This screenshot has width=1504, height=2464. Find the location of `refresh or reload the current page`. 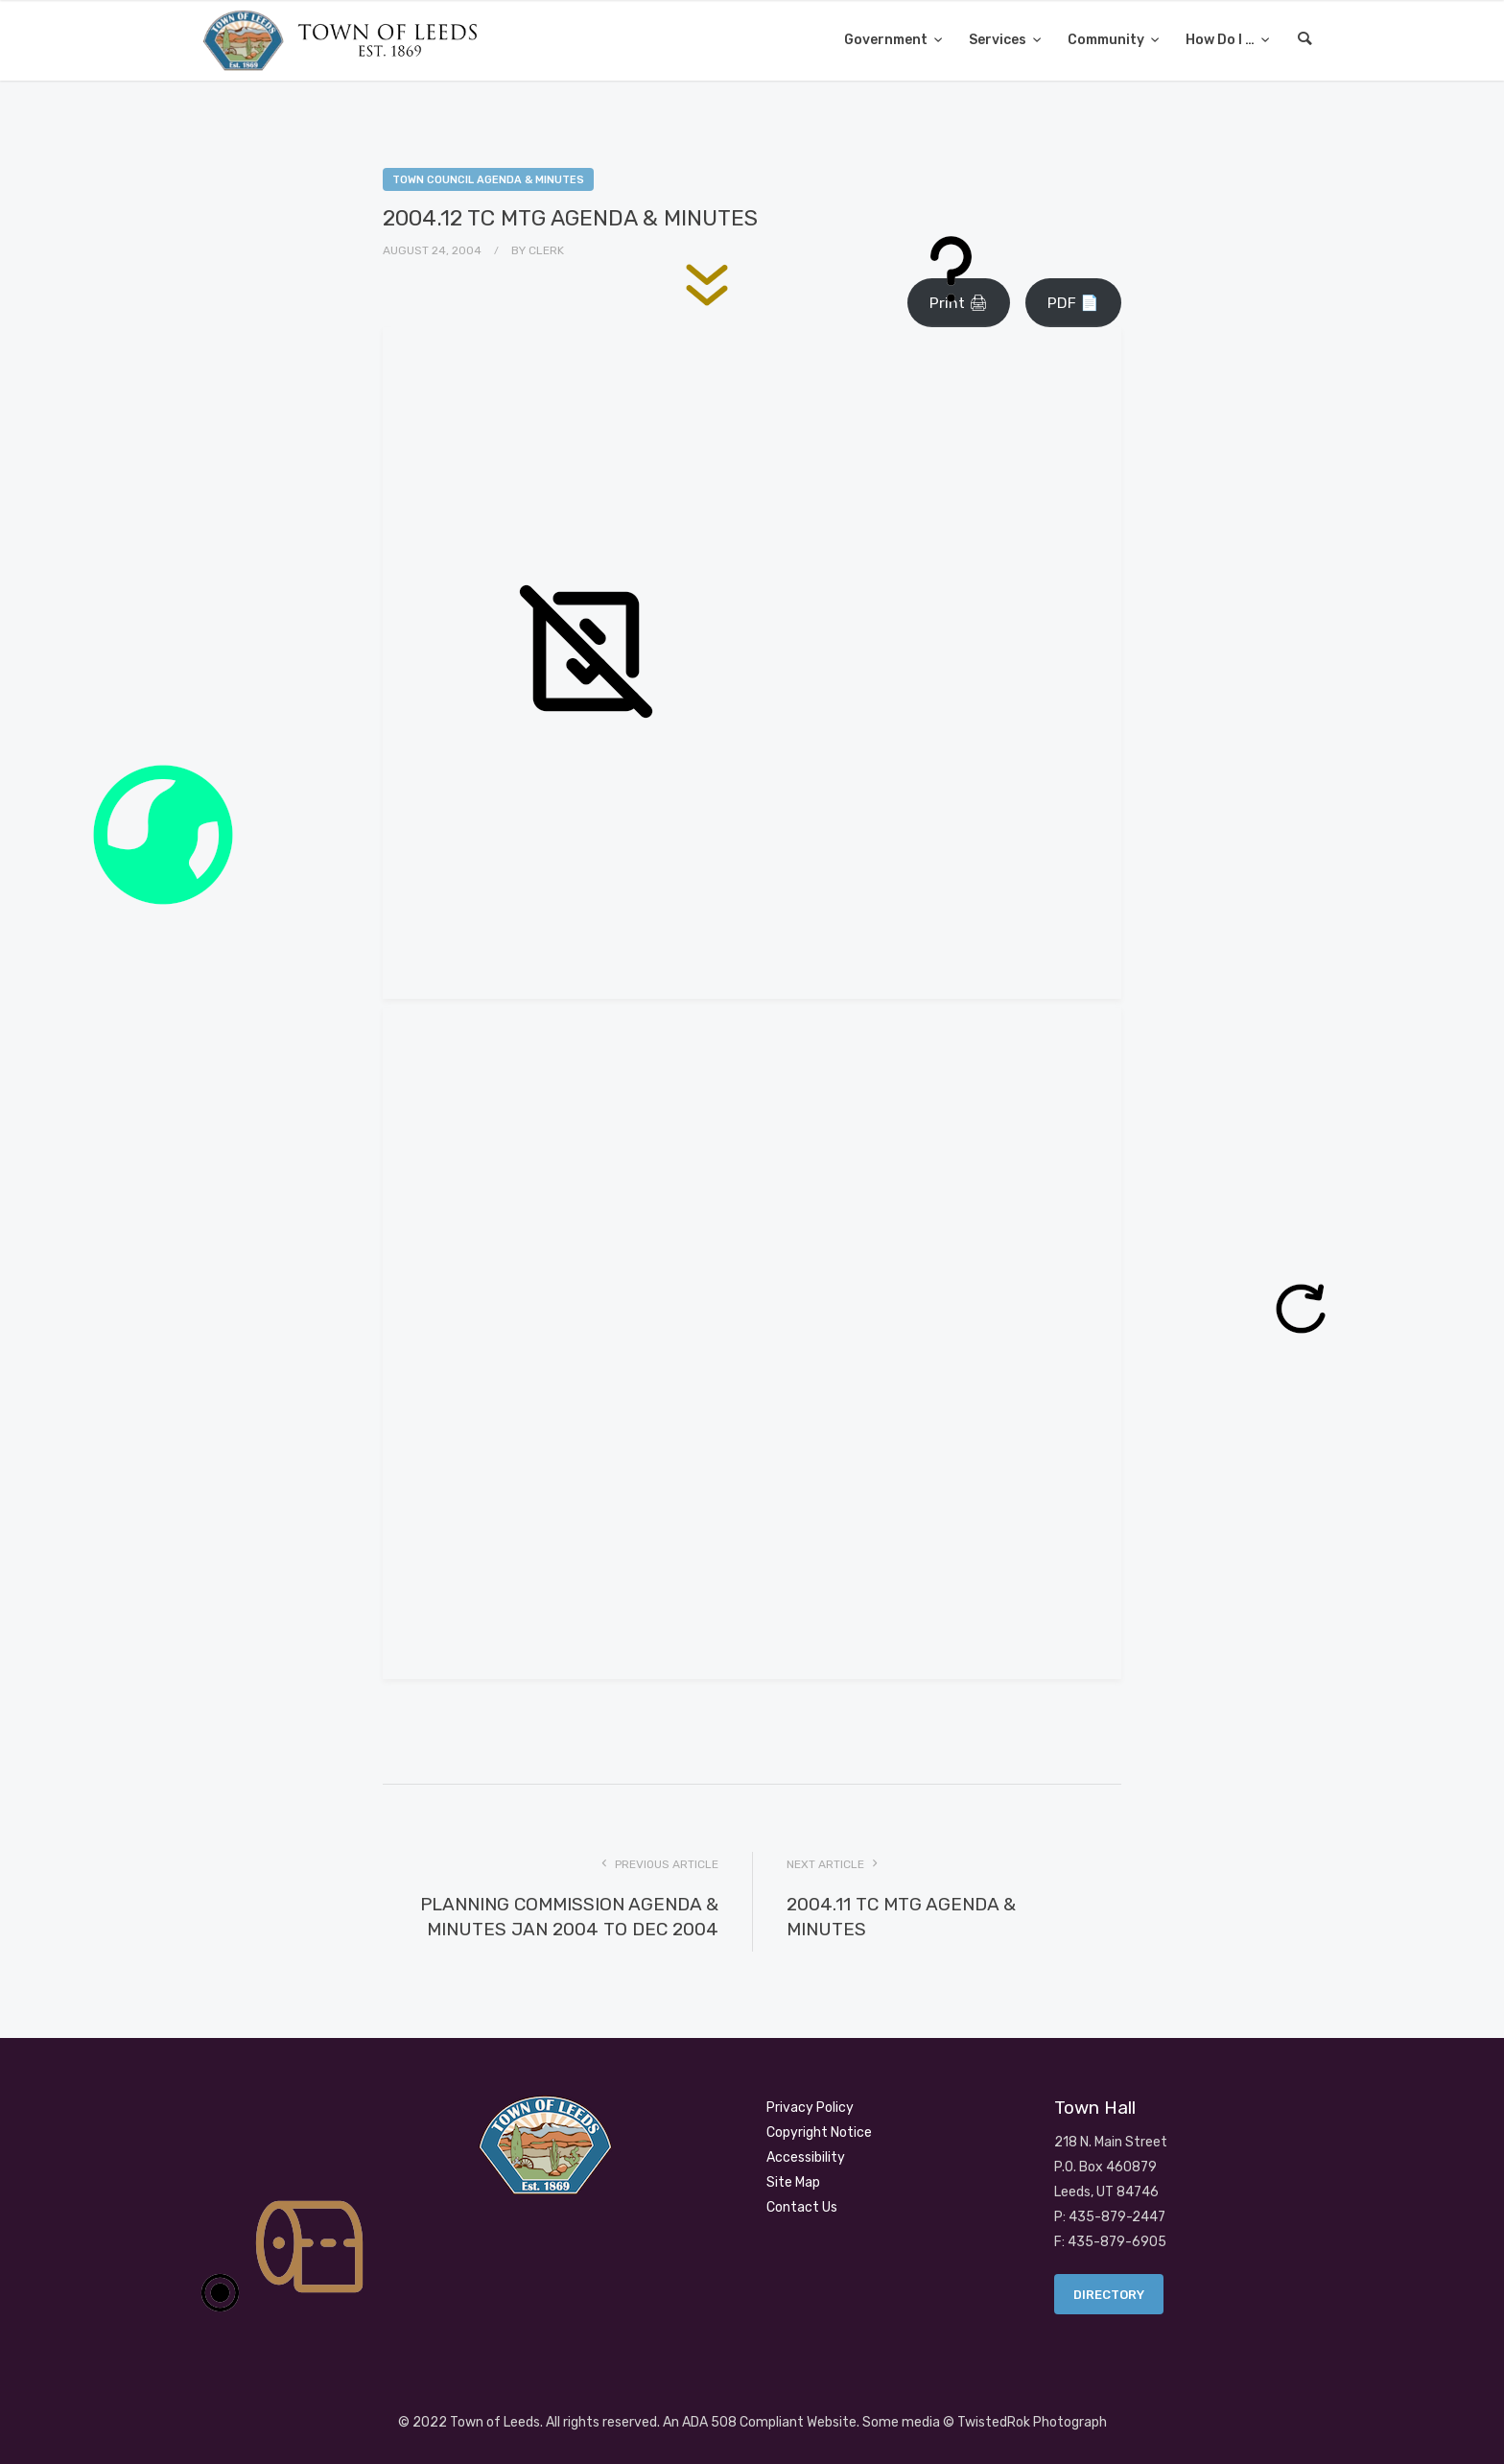

refresh or reload the current page is located at coordinates (1301, 1309).